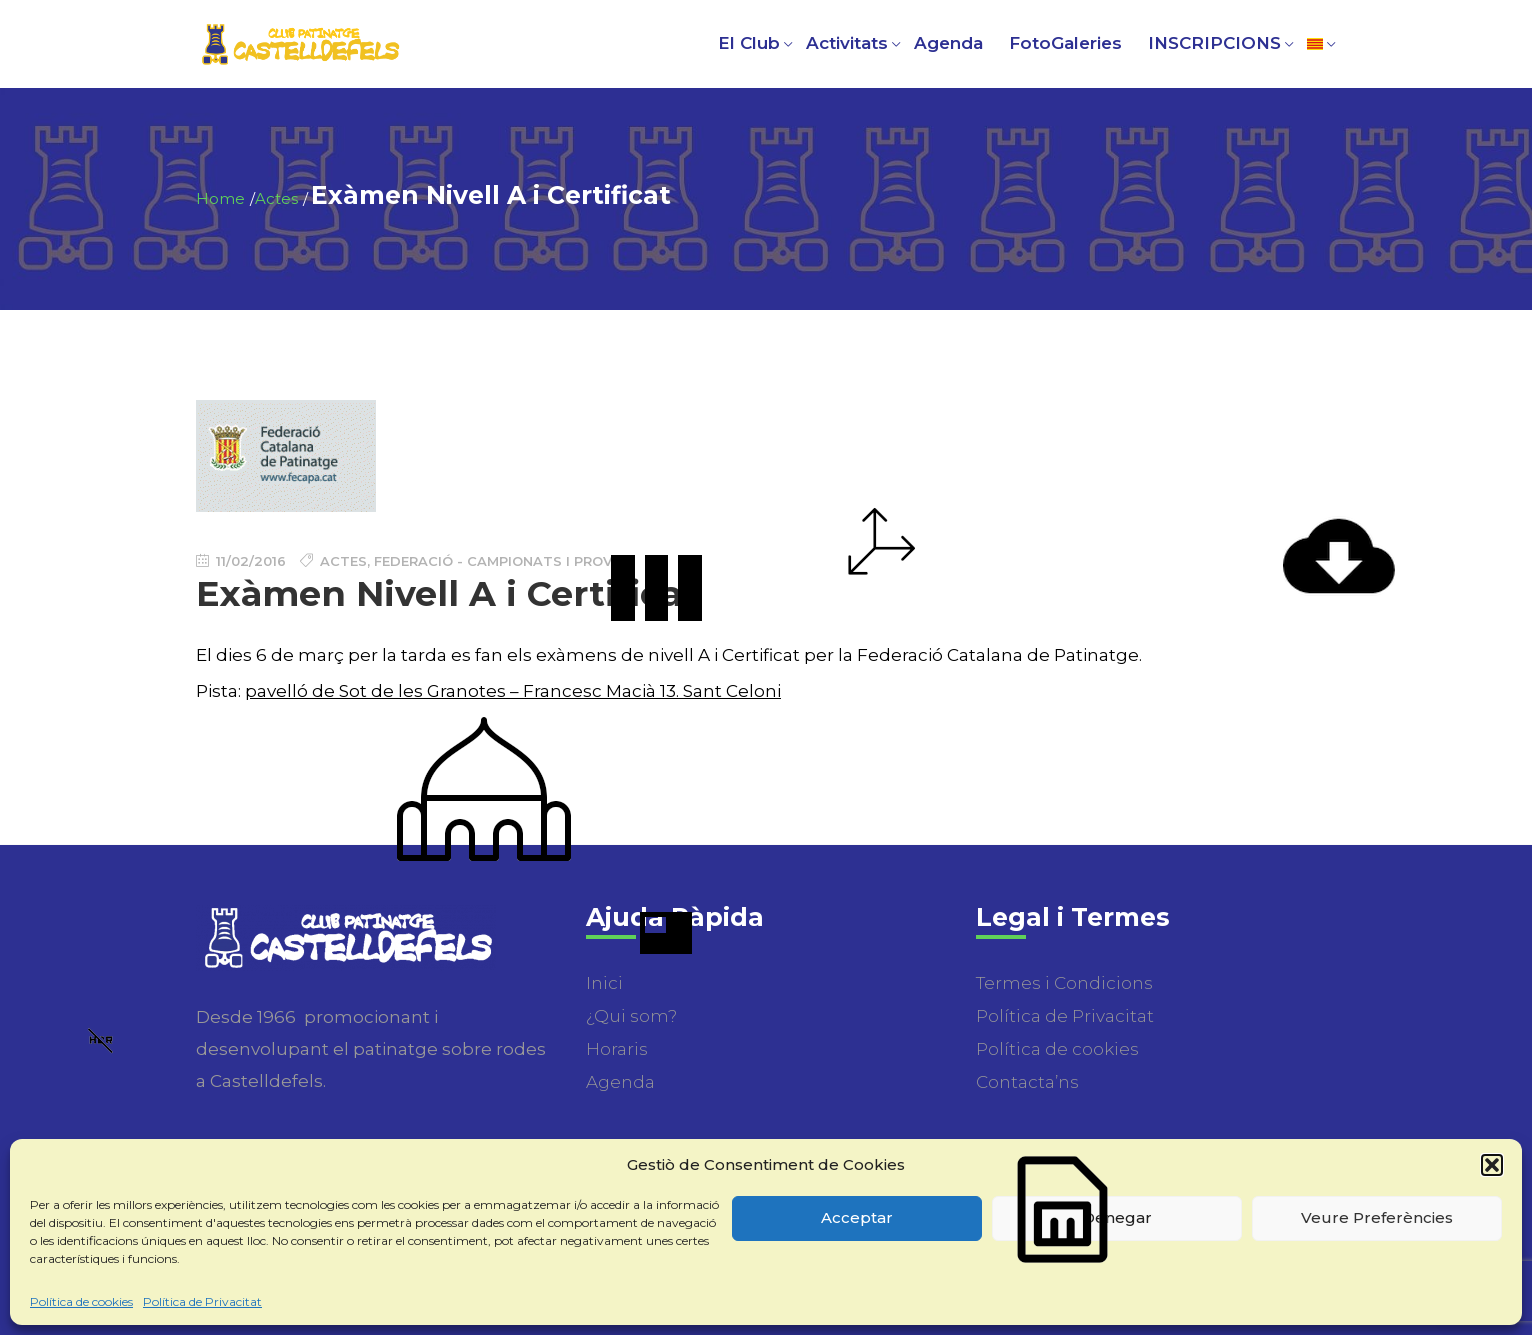  I want to click on manage sim card settings, so click(1062, 1209).